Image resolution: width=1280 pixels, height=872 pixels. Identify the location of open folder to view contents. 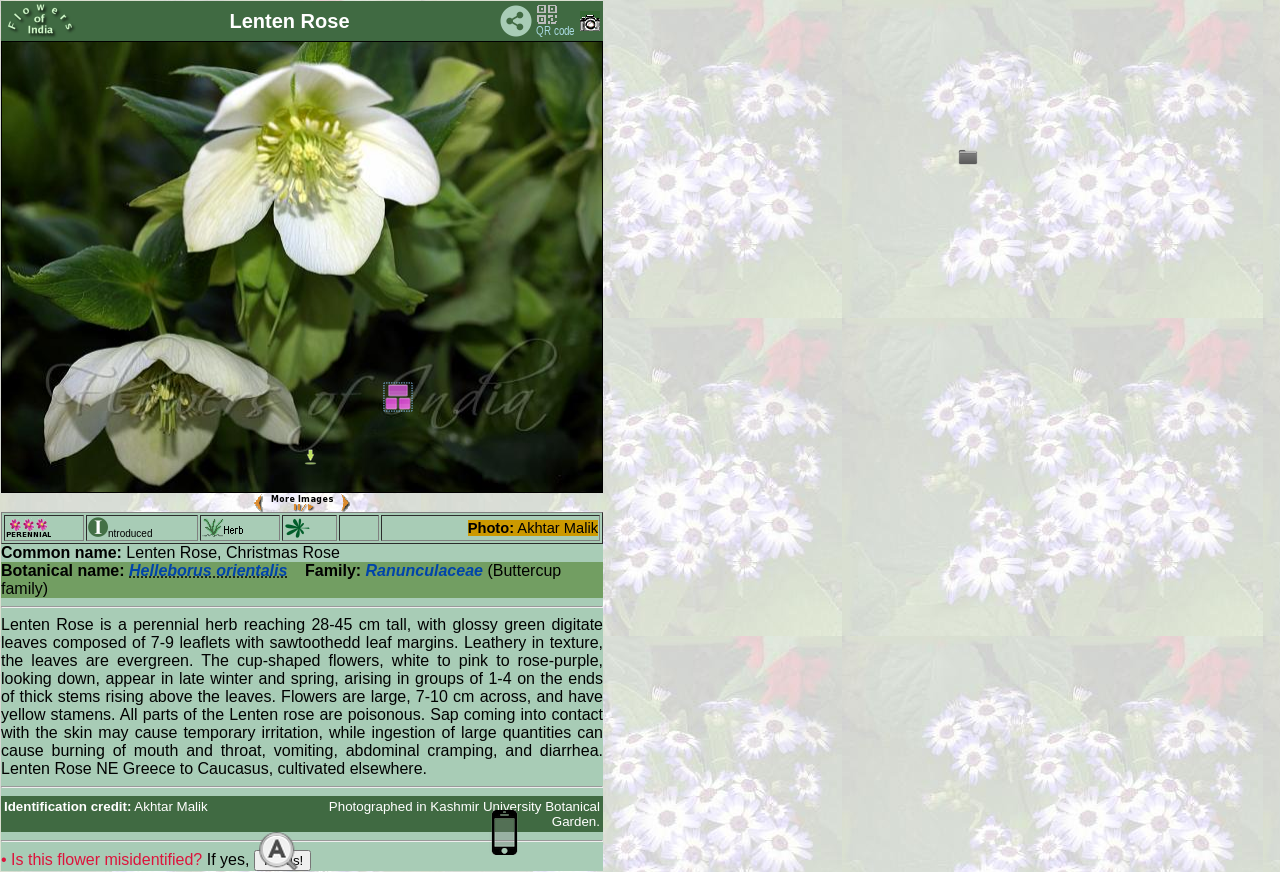
(968, 157).